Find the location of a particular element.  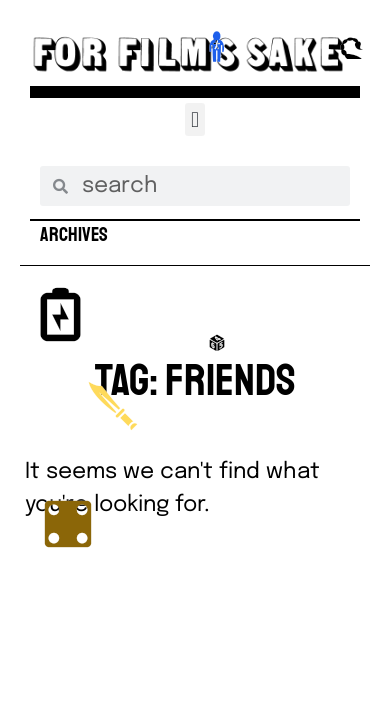

access meditation or mindfulness features is located at coordinates (216, 46).